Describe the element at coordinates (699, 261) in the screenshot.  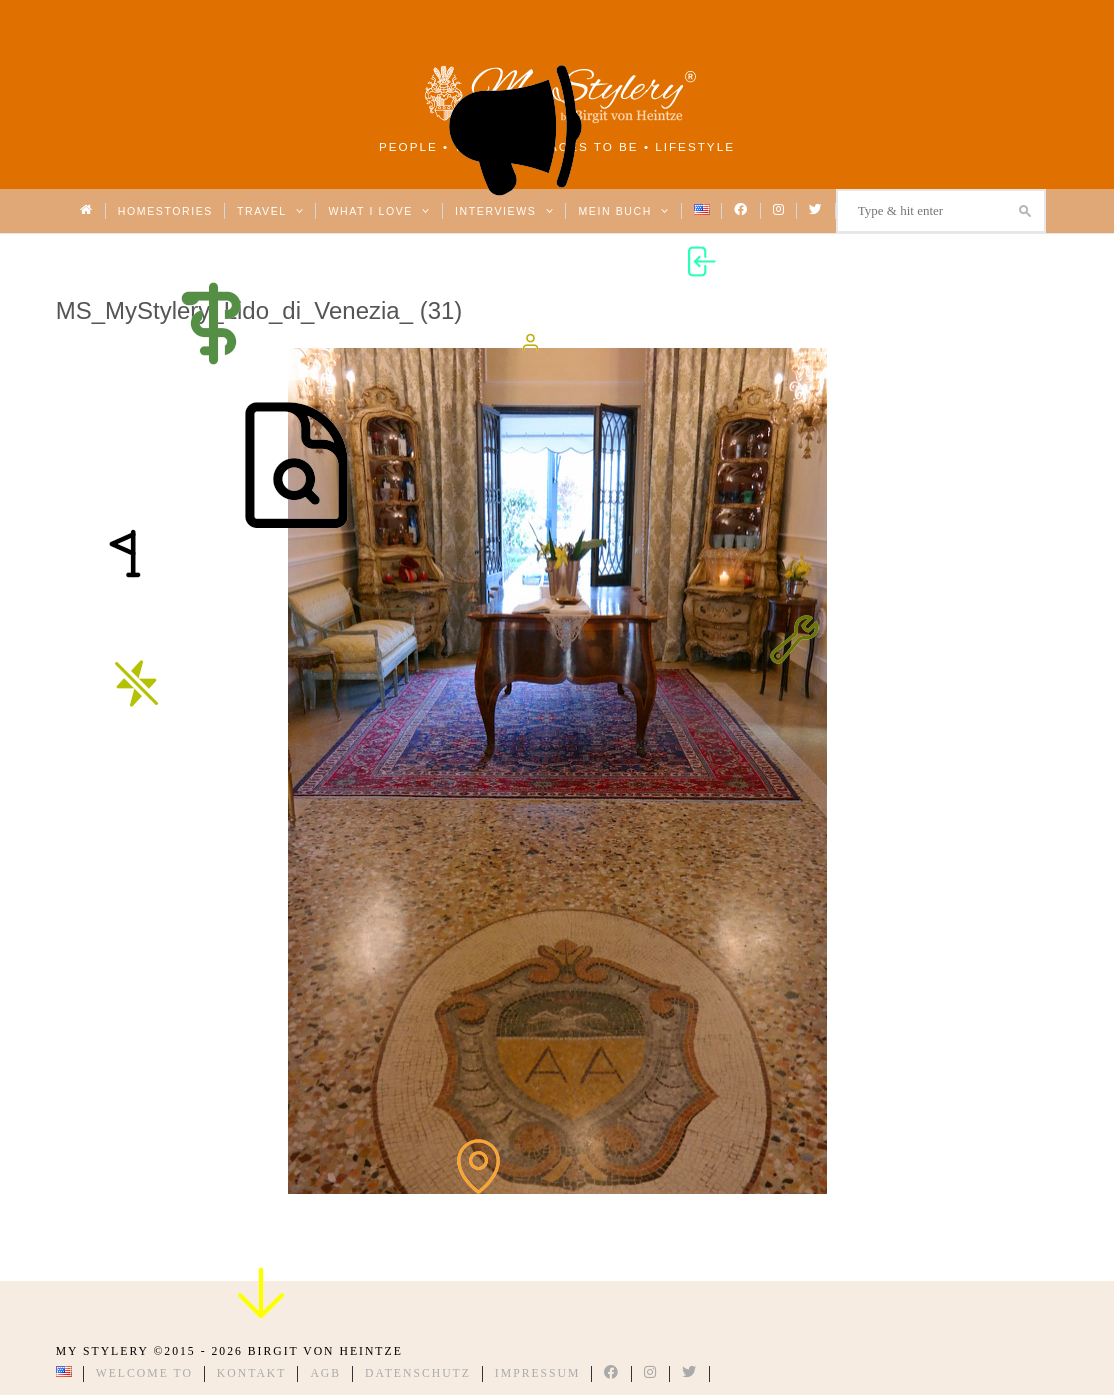
I see `log in to your account` at that location.